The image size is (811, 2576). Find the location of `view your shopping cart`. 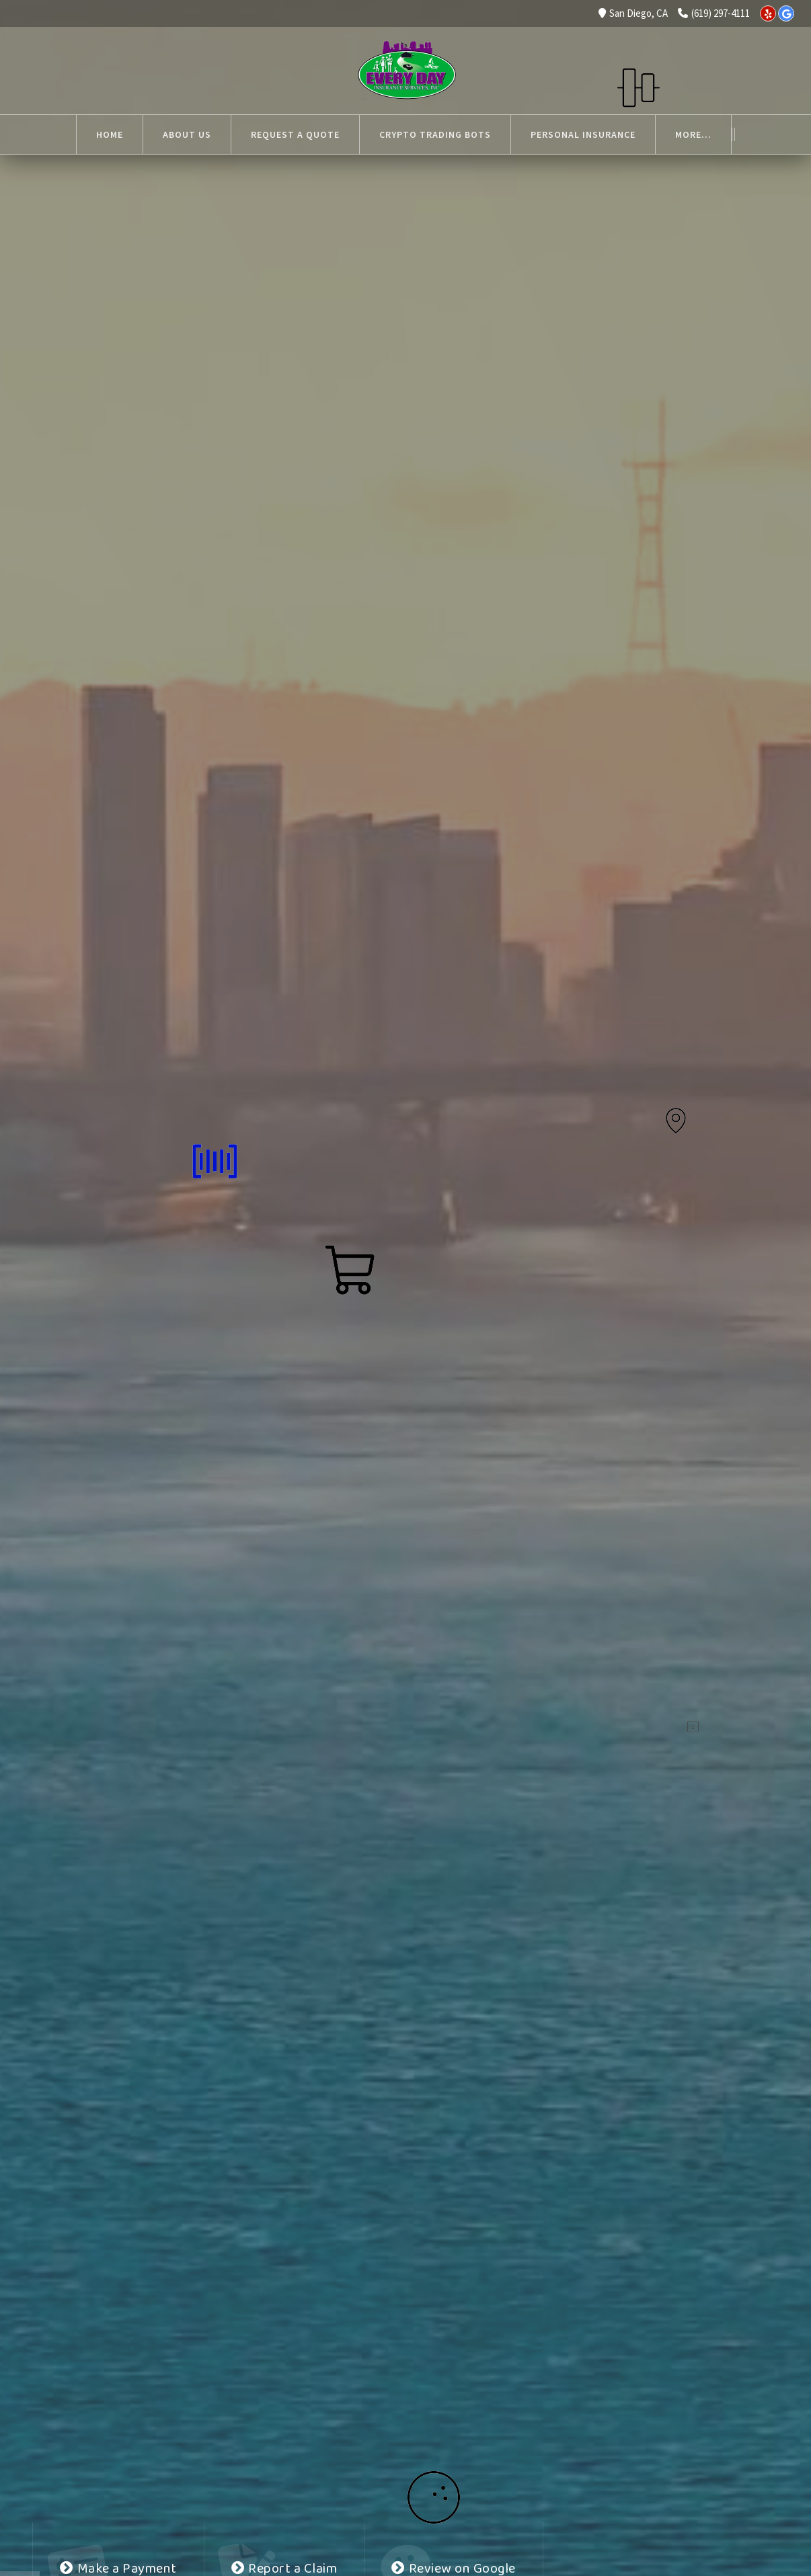

view your shopping cart is located at coordinates (350, 1271).